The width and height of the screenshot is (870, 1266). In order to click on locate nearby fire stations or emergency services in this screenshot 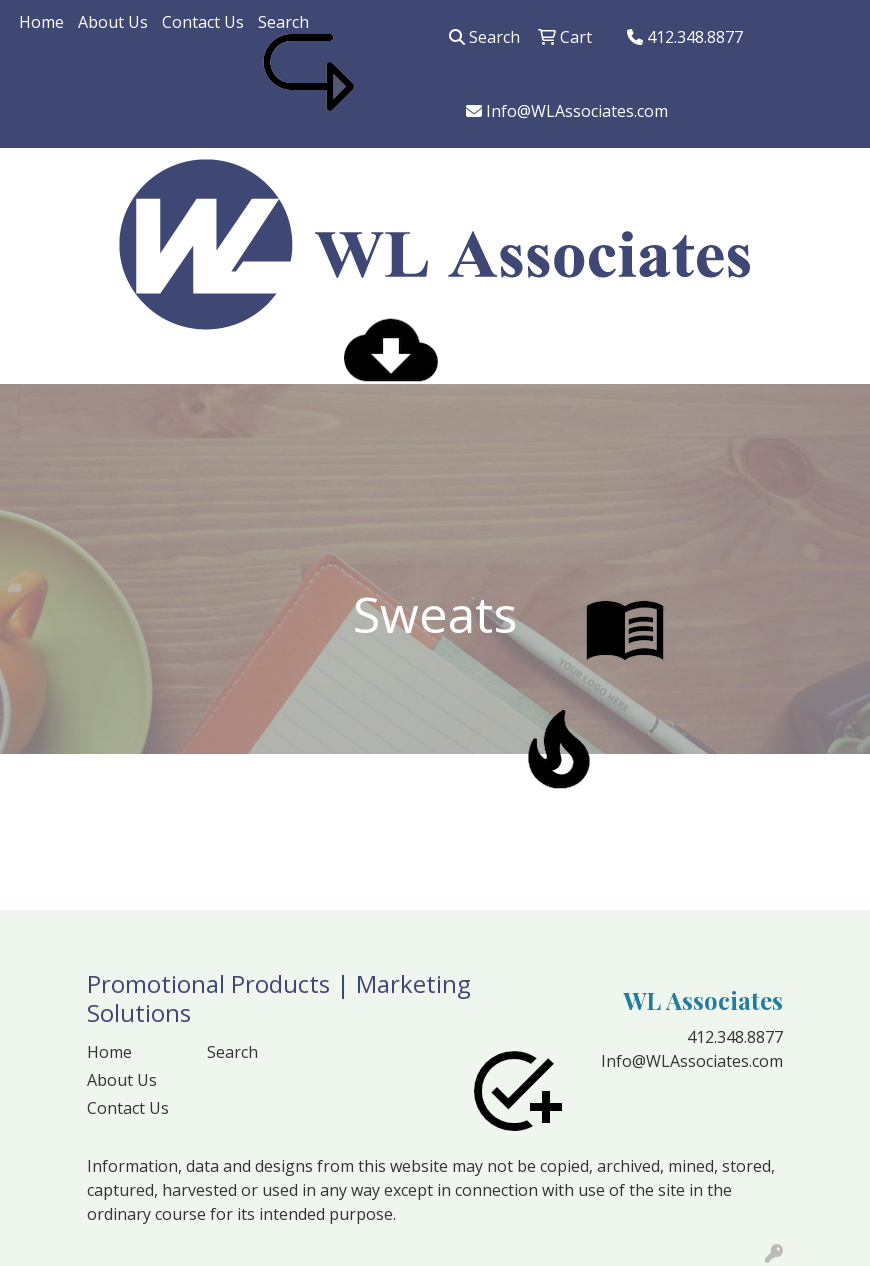, I will do `click(559, 750)`.